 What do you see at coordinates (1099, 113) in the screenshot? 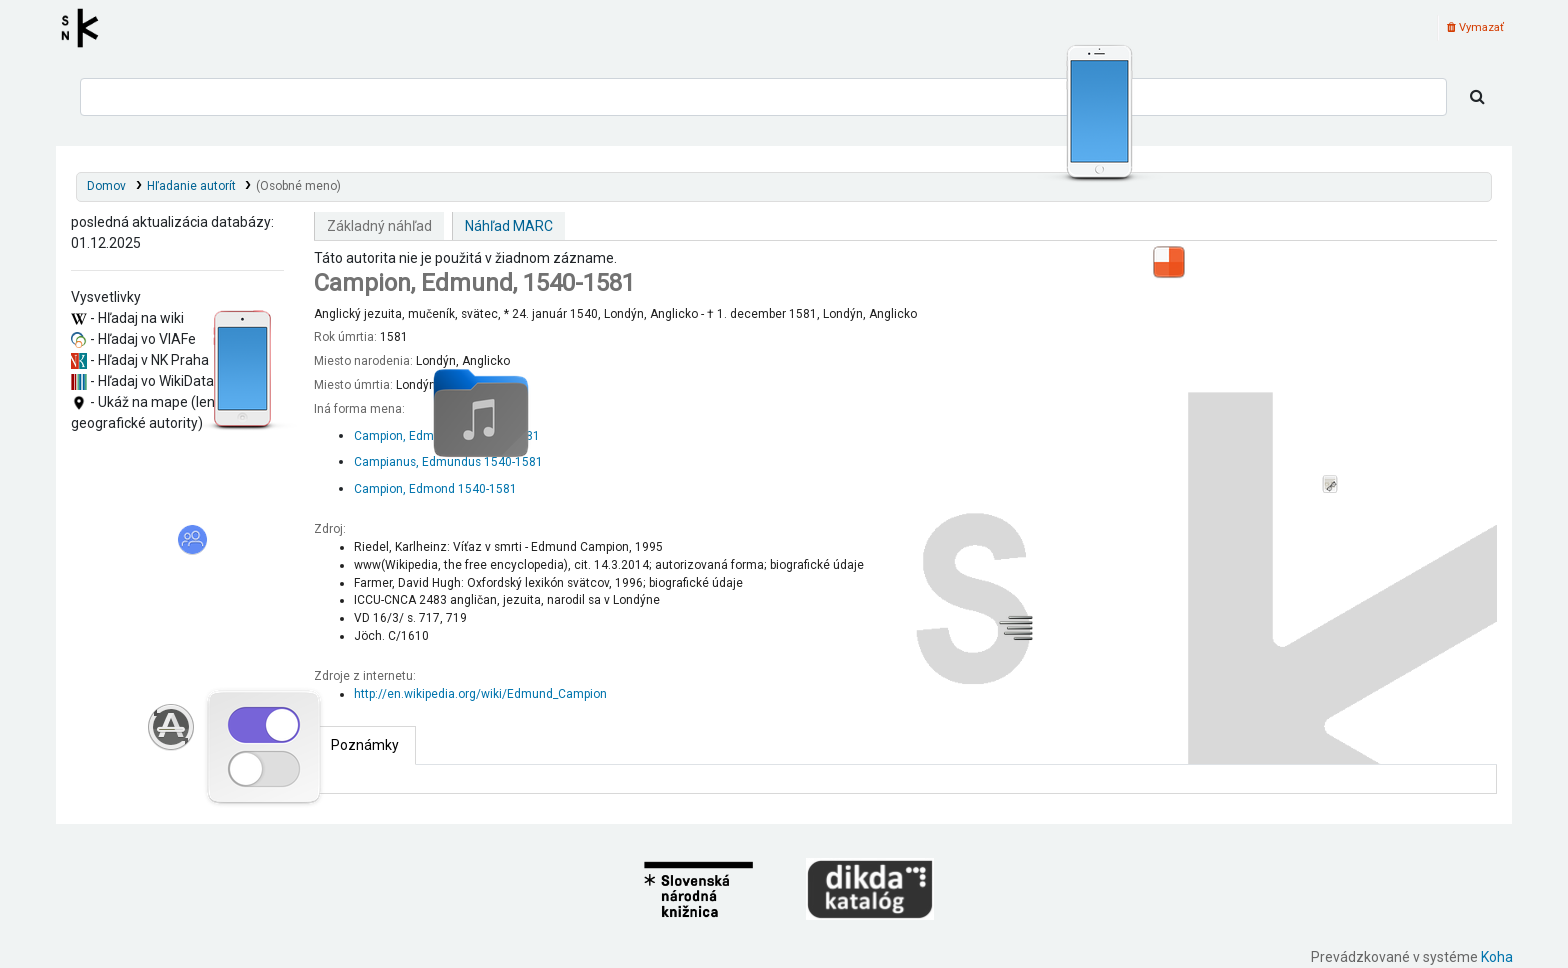
I see `connect to or manage your iPhone device` at bounding box center [1099, 113].